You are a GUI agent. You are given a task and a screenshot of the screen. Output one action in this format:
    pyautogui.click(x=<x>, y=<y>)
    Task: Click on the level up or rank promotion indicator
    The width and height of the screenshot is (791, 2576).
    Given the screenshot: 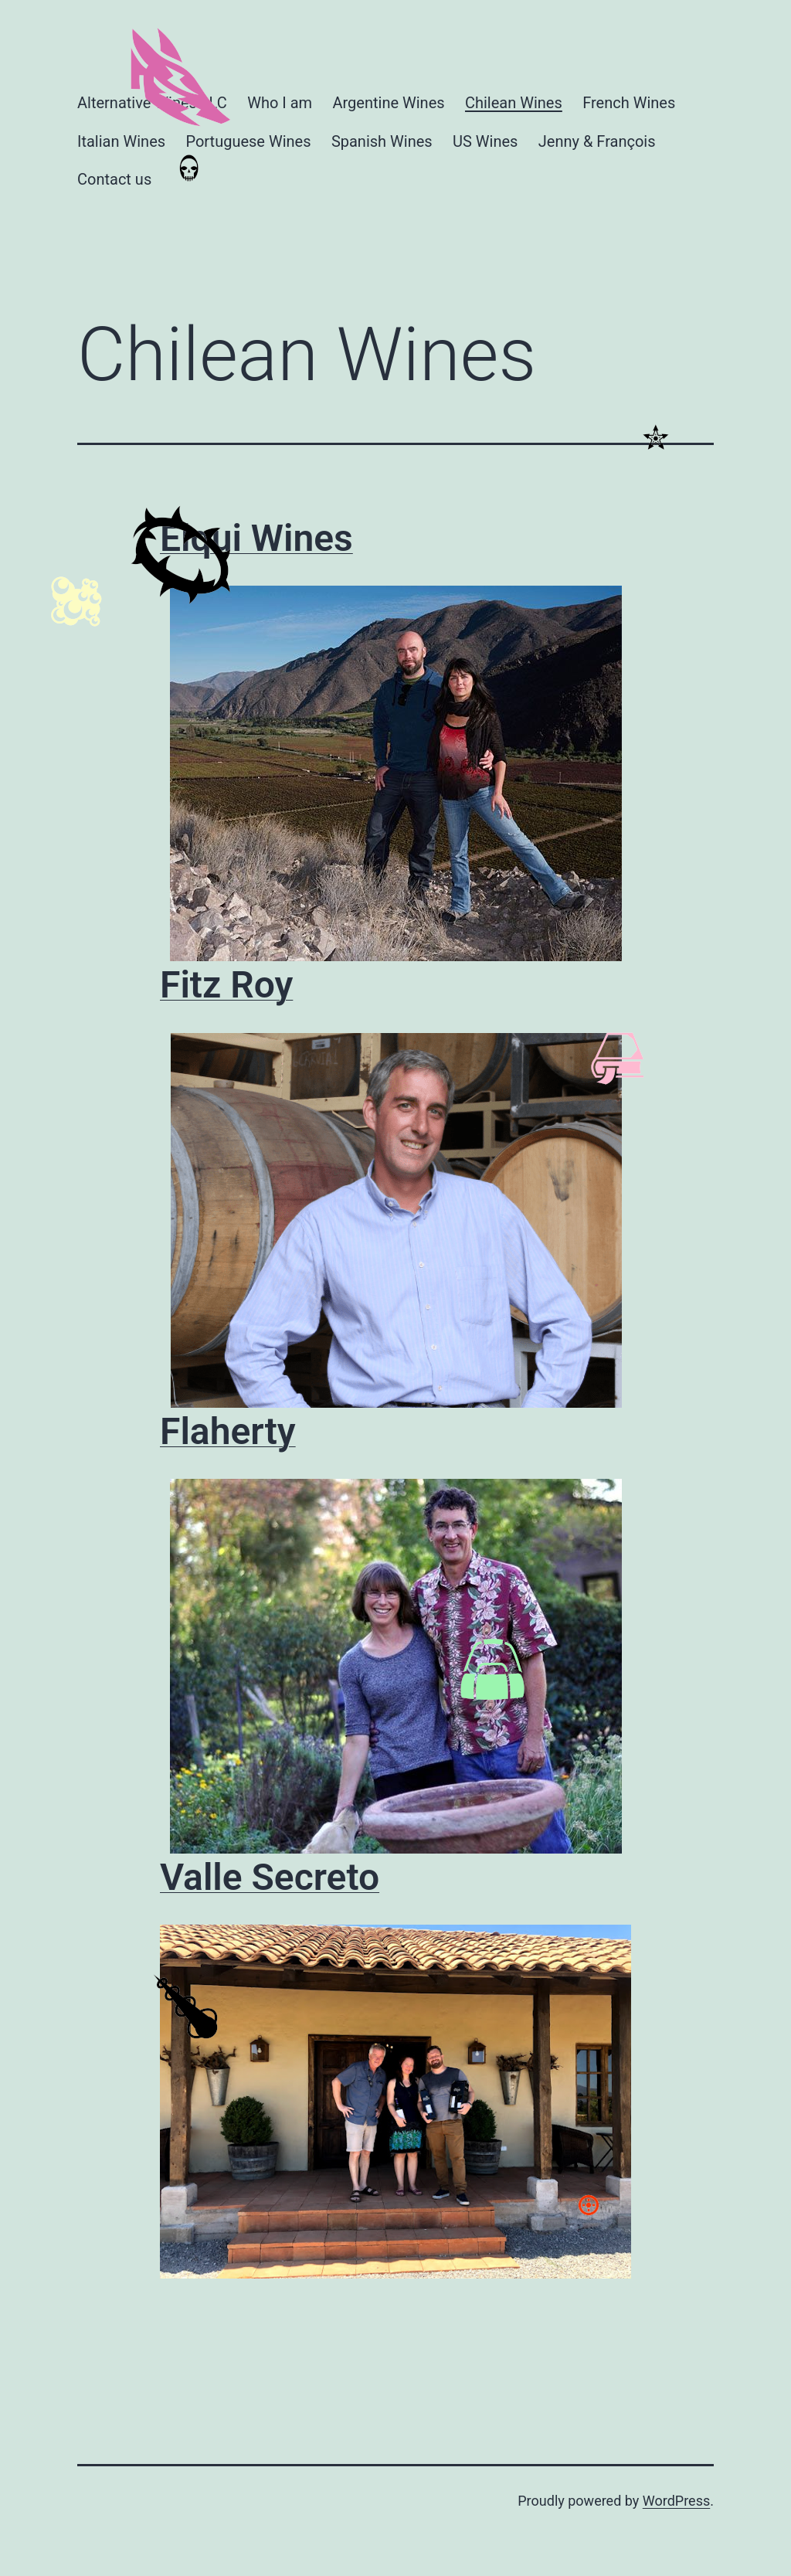 What is the action you would take?
    pyautogui.click(x=656, y=437)
    